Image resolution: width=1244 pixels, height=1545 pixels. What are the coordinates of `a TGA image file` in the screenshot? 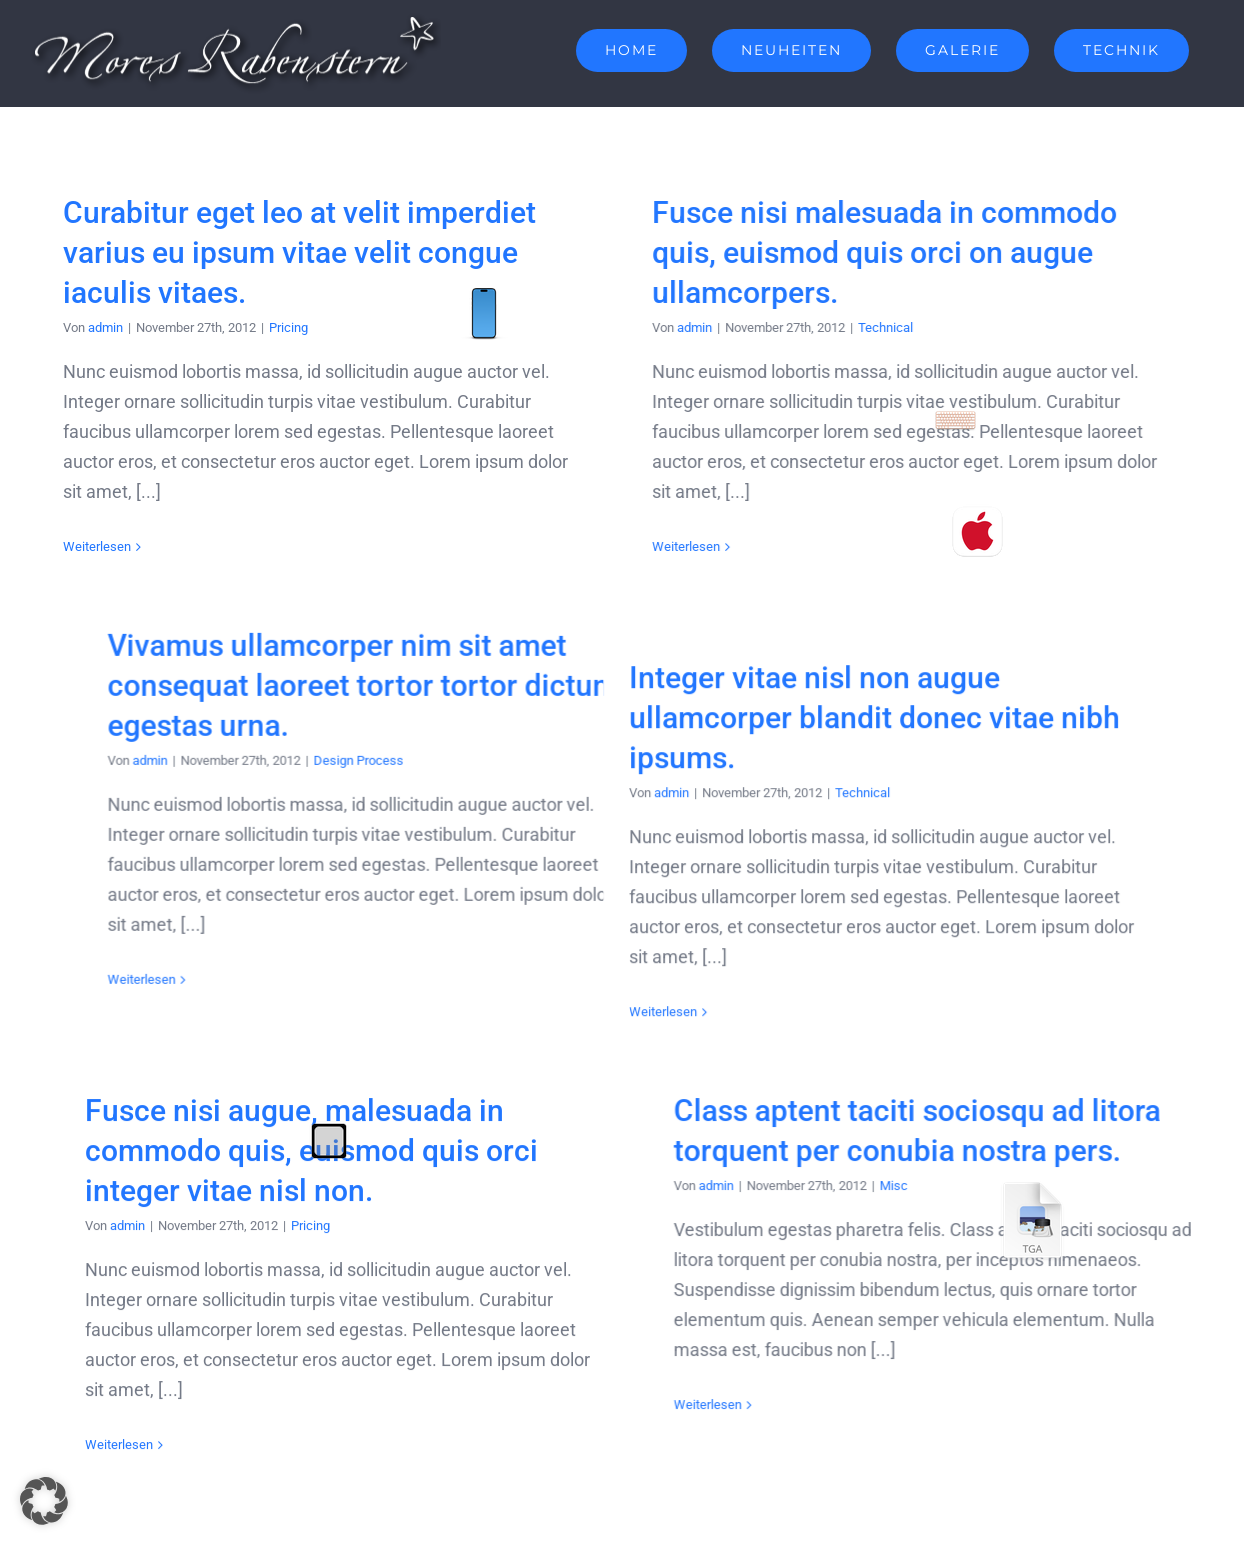 It's located at (1032, 1221).